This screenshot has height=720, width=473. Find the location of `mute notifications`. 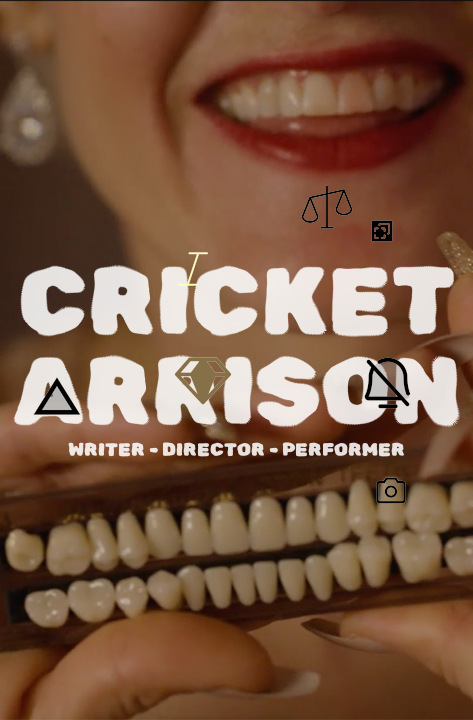

mute notifications is located at coordinates (388, 383).